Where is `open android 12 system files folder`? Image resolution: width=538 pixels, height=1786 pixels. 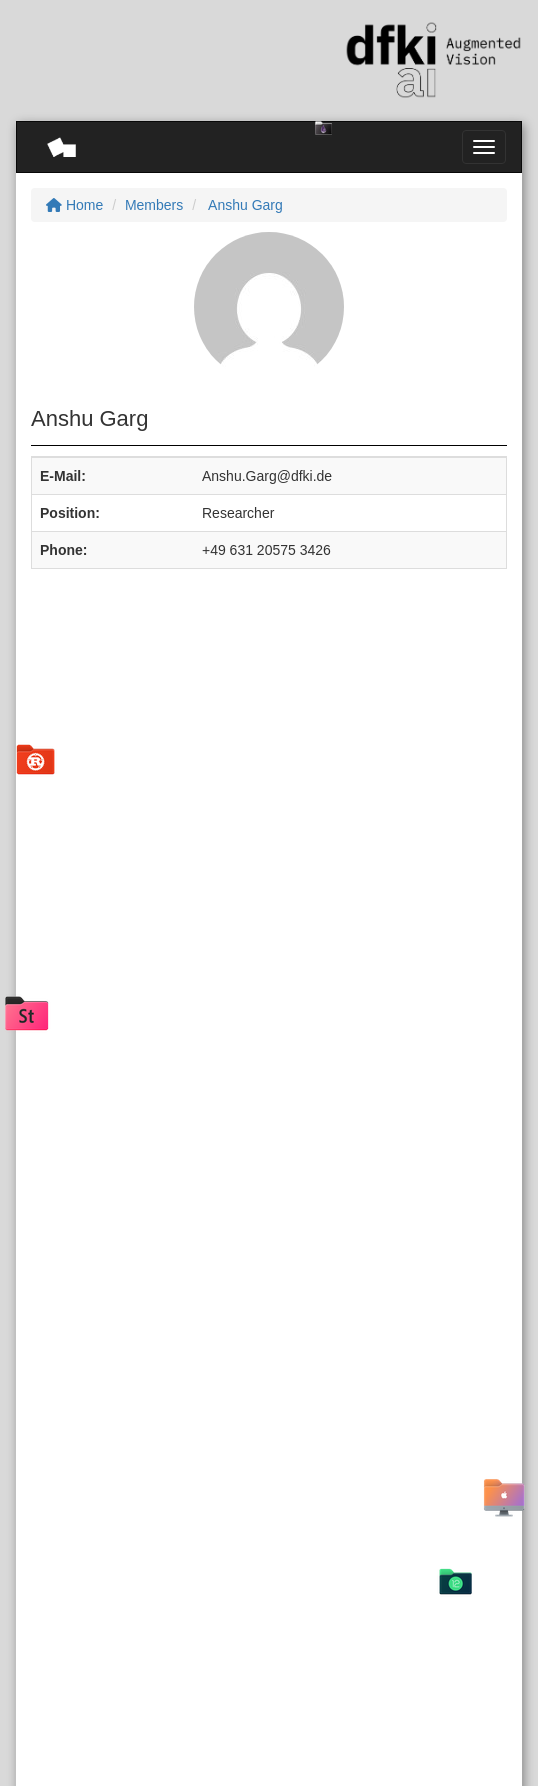 open android 12 system files folder is located at coordinates (455, 1582).